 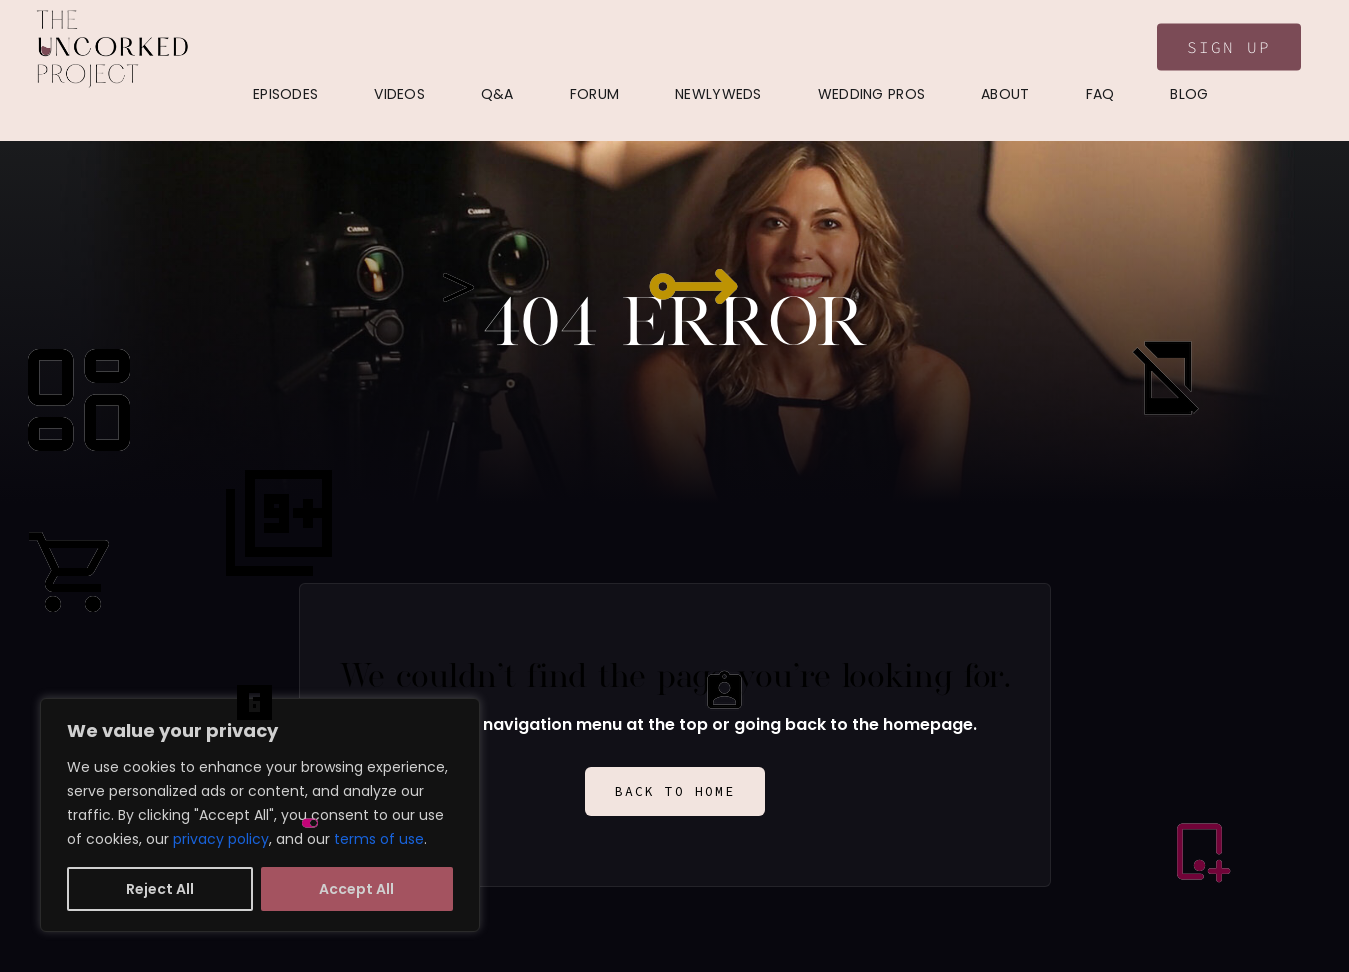 What do you see at coordinates (693, 286) in the screenshot?
I see `proceed to the next step` at bounding box center [693, 286].